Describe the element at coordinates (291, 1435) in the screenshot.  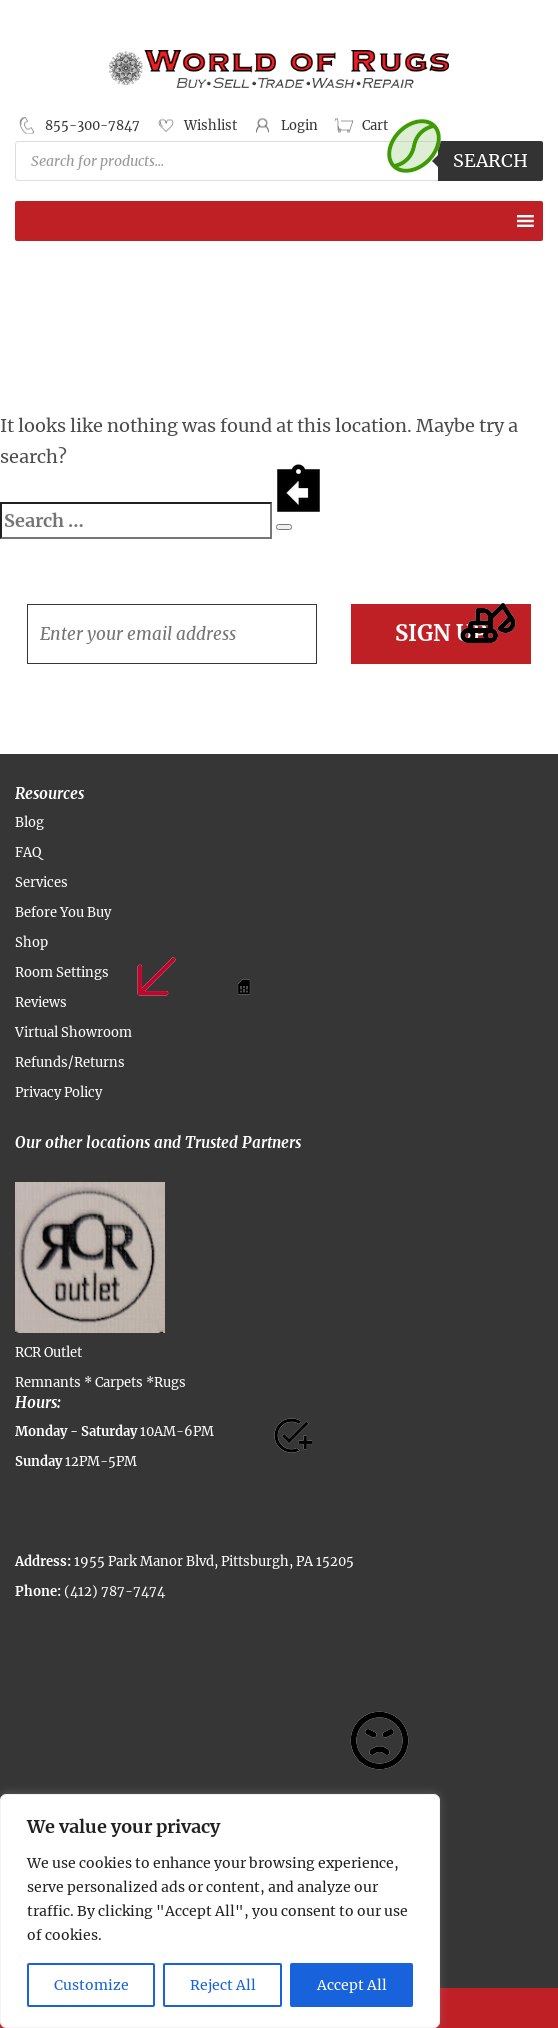
I see `add a new task to your list` at that location.